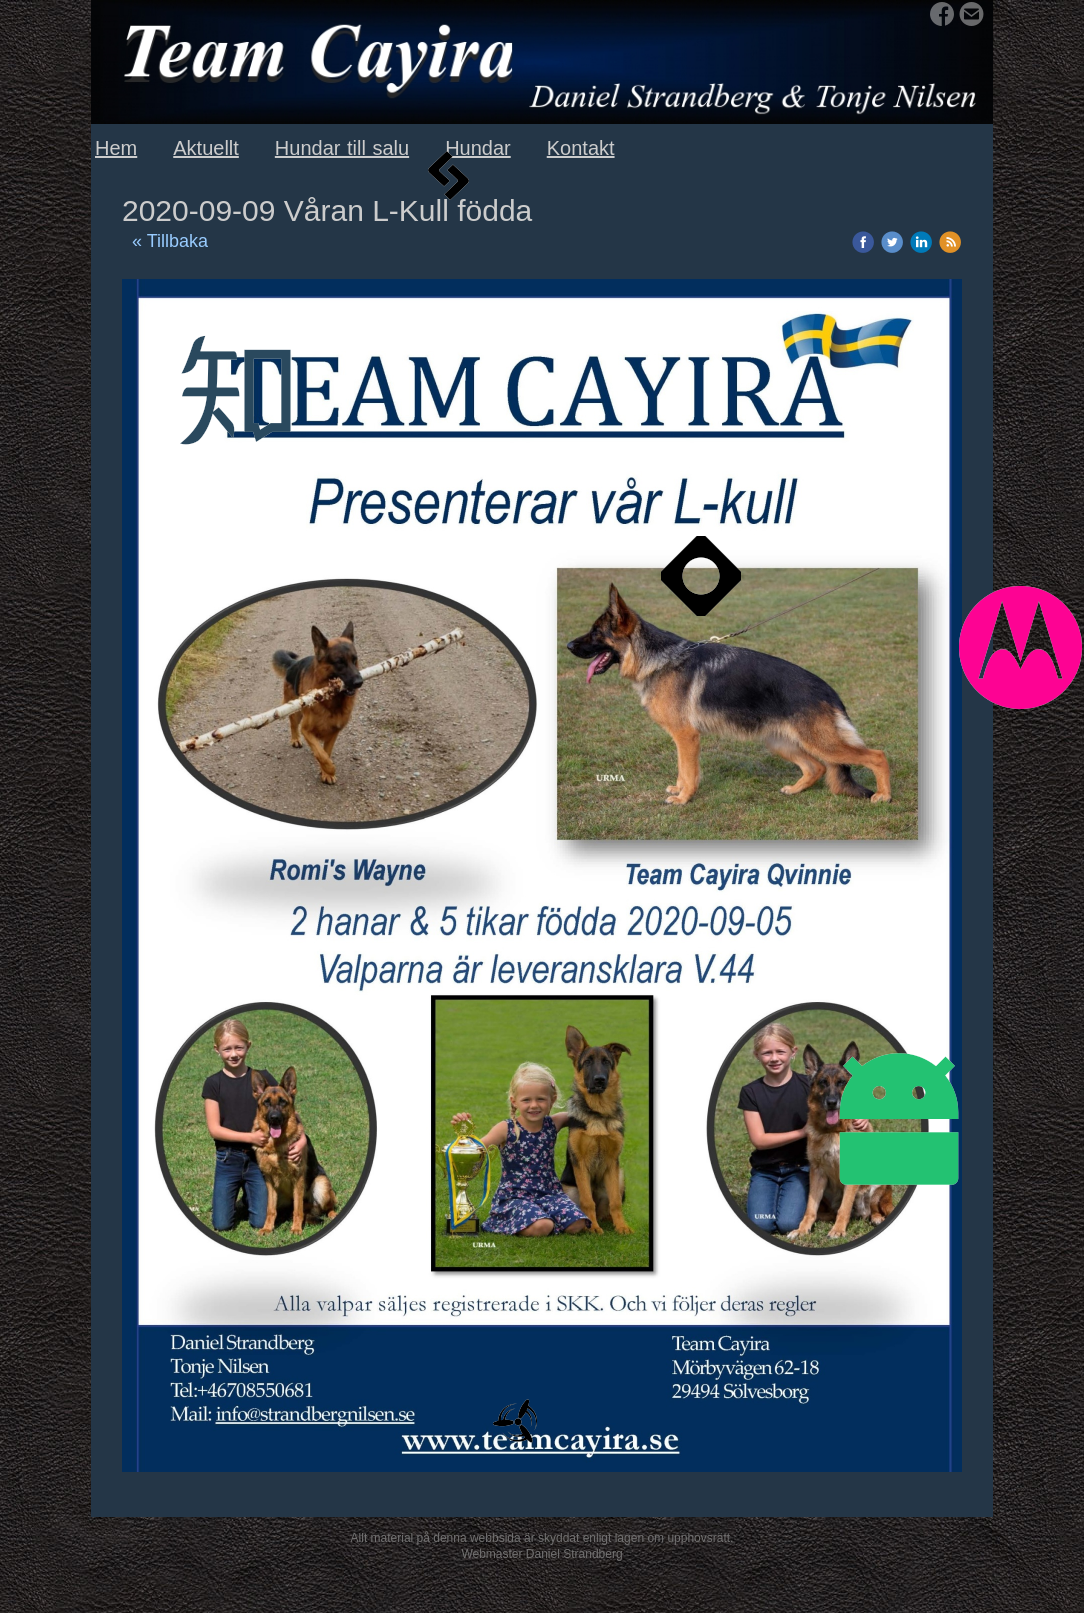 The height and width of the screenshot is (1613, 1084). I want to click on visit sitepoint website or resources, so click(448, 175).